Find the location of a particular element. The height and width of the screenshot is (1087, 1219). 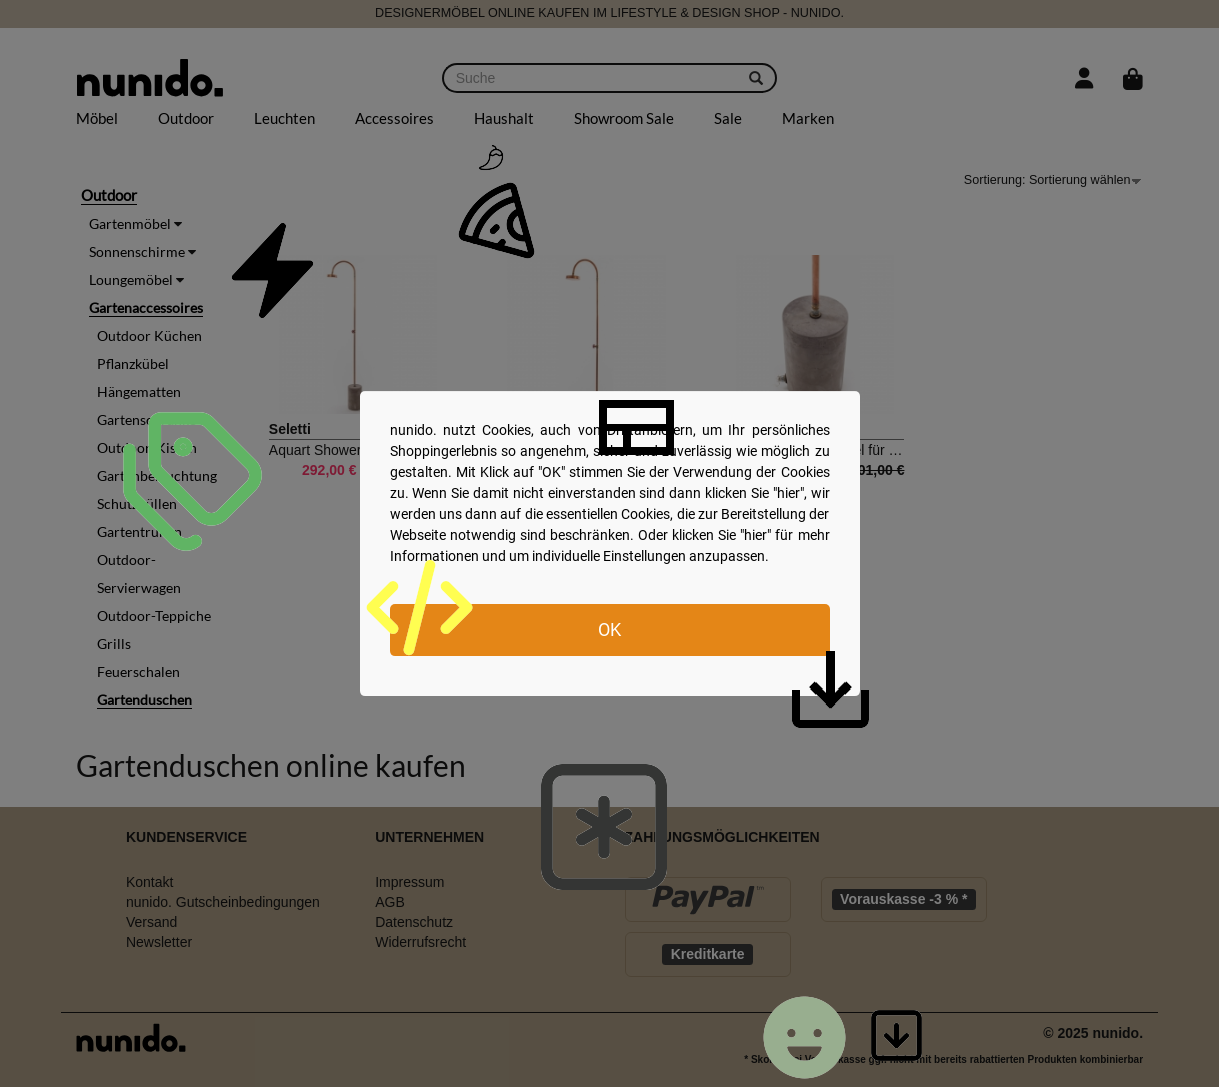

rate your experience positively is located at coordinates (804, 1037).